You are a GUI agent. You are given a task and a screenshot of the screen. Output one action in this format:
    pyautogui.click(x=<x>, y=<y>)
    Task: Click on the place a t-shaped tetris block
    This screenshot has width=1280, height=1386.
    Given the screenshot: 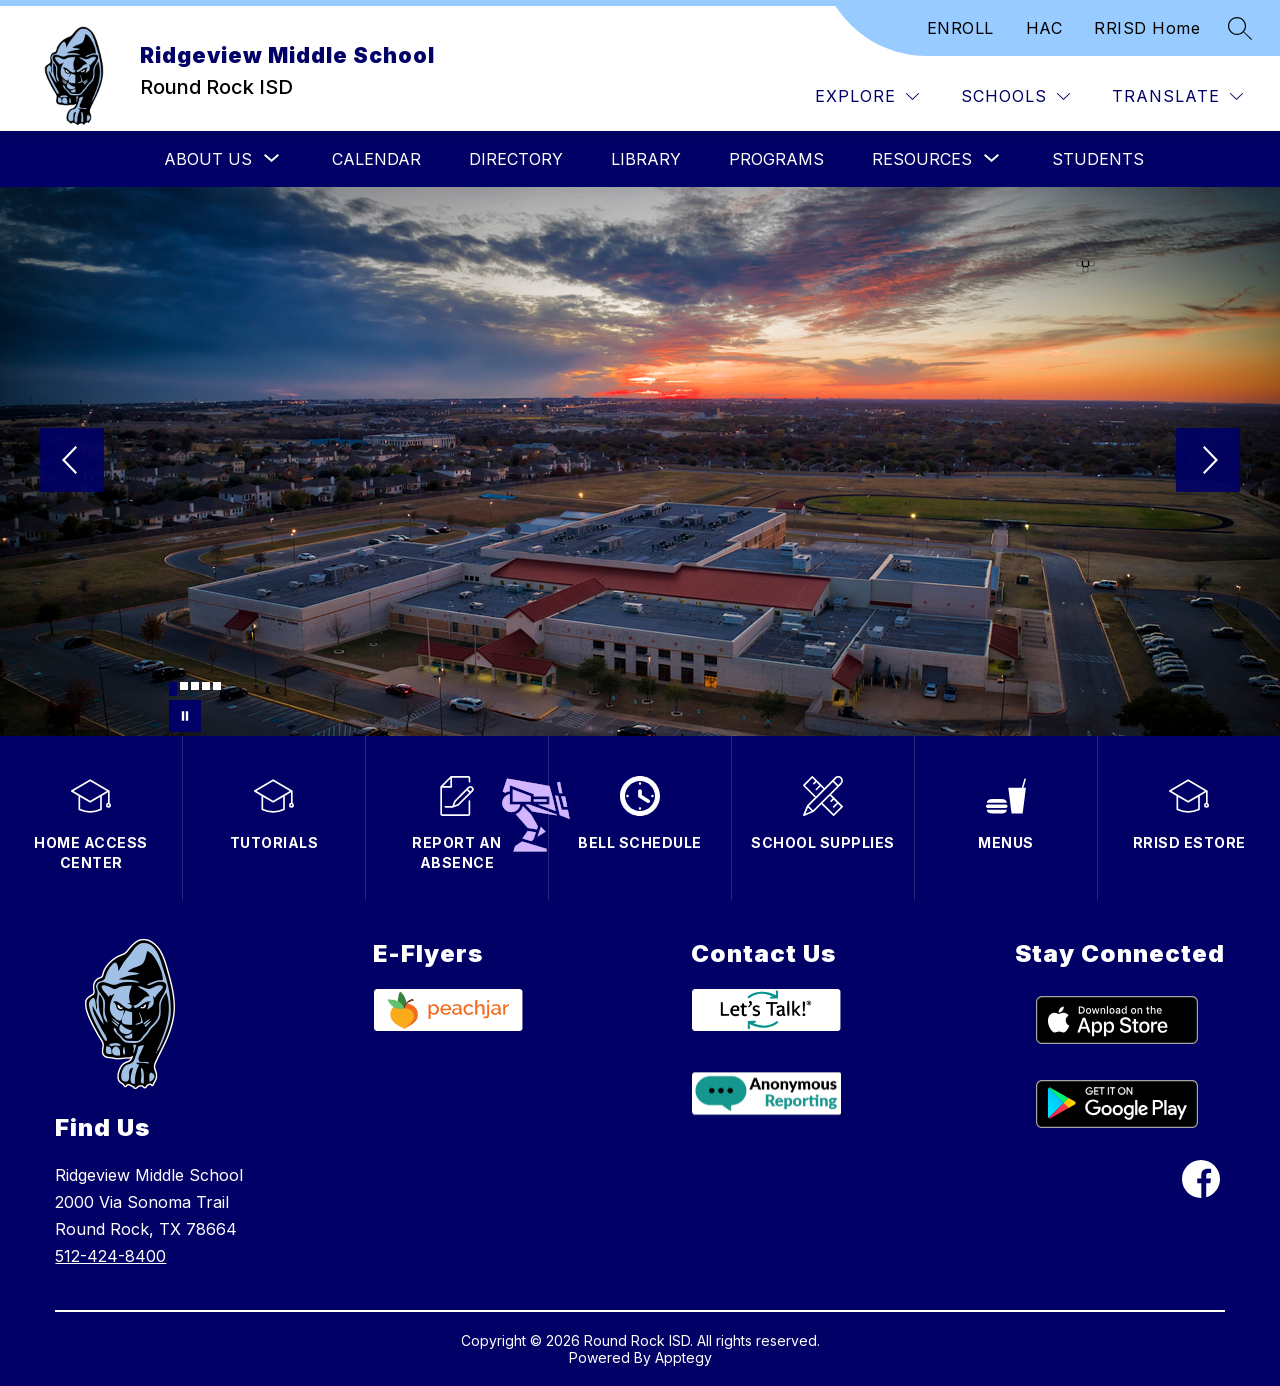 What is the action you would take?
    pyautogui.click(x=1085, y=266)
    